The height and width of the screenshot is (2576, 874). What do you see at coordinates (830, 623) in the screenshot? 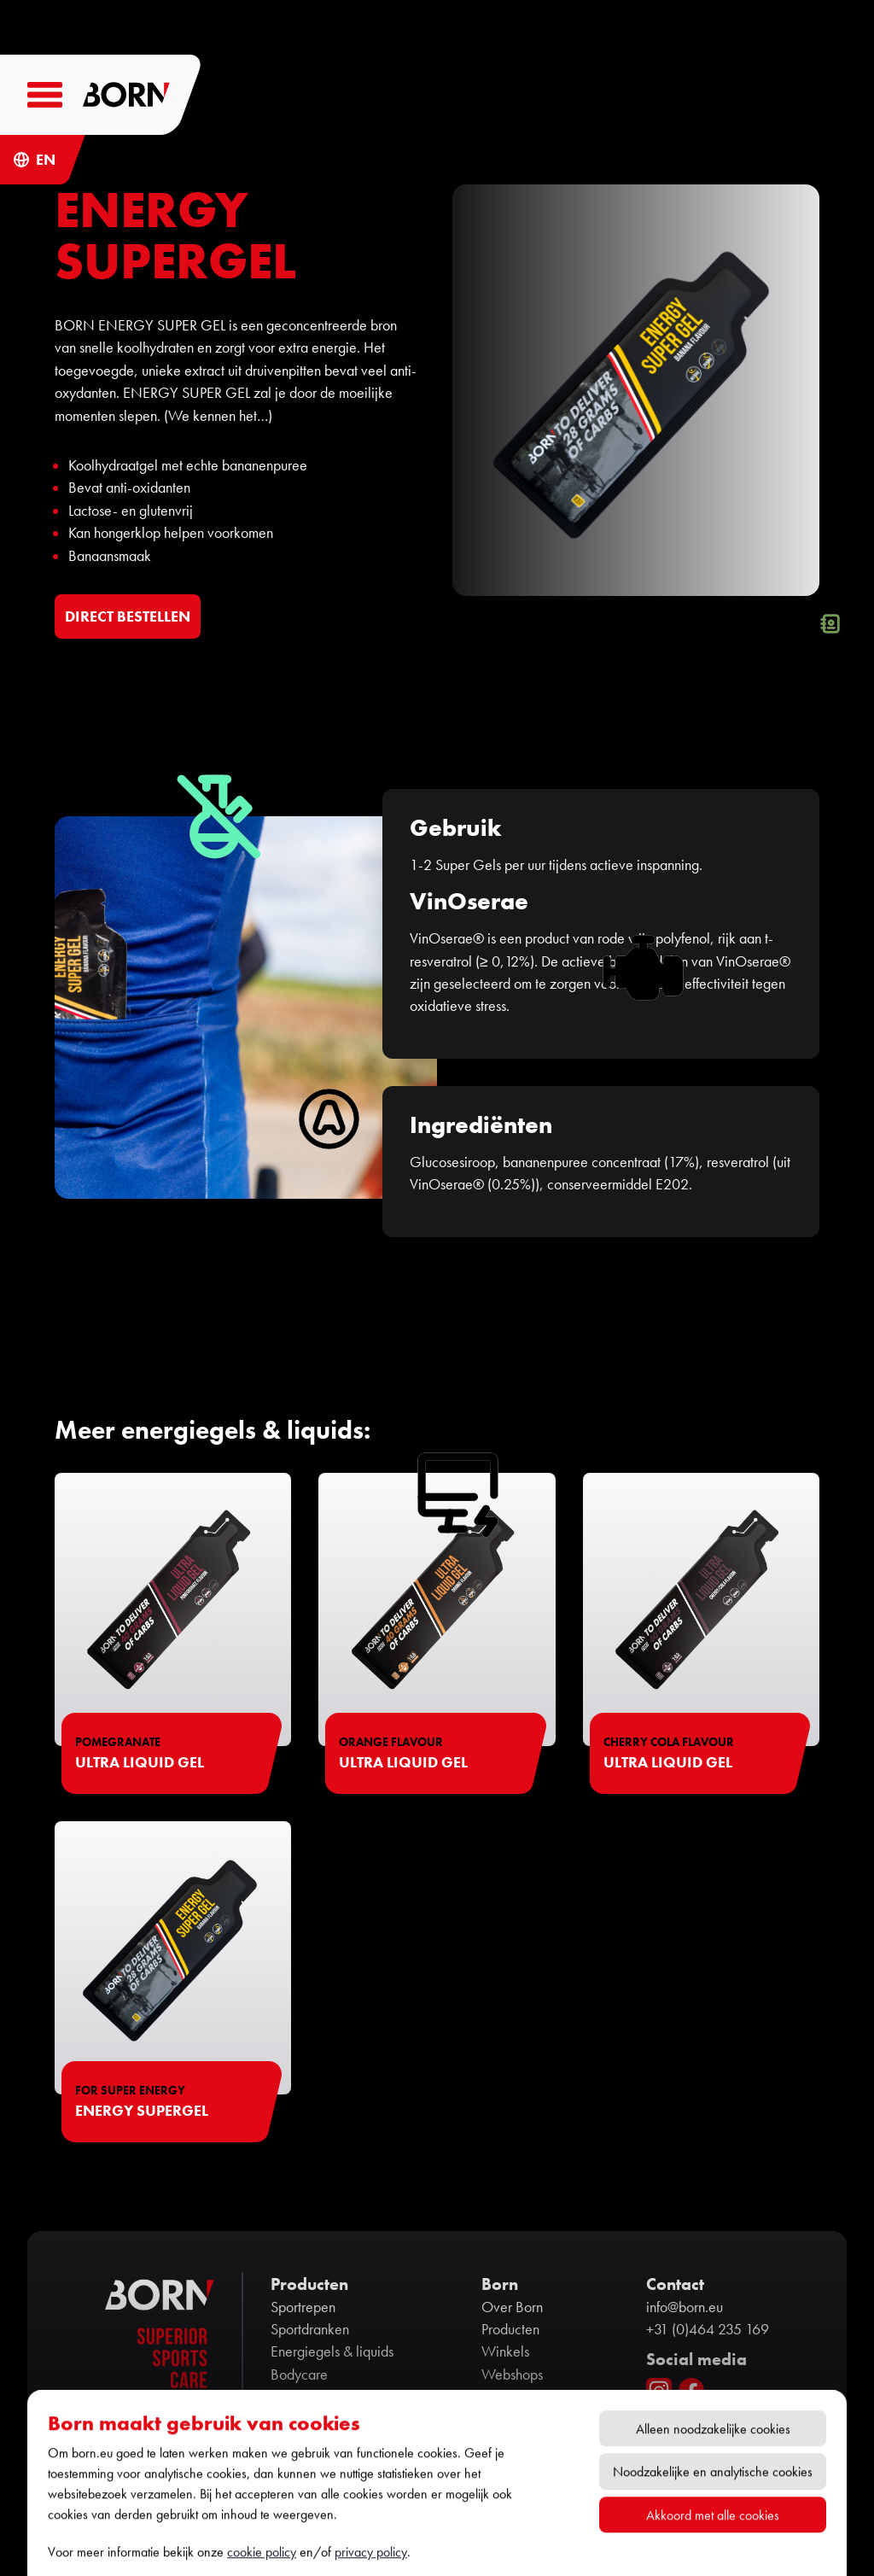
I see `open your contacts list` at bounding box center [830, 623].